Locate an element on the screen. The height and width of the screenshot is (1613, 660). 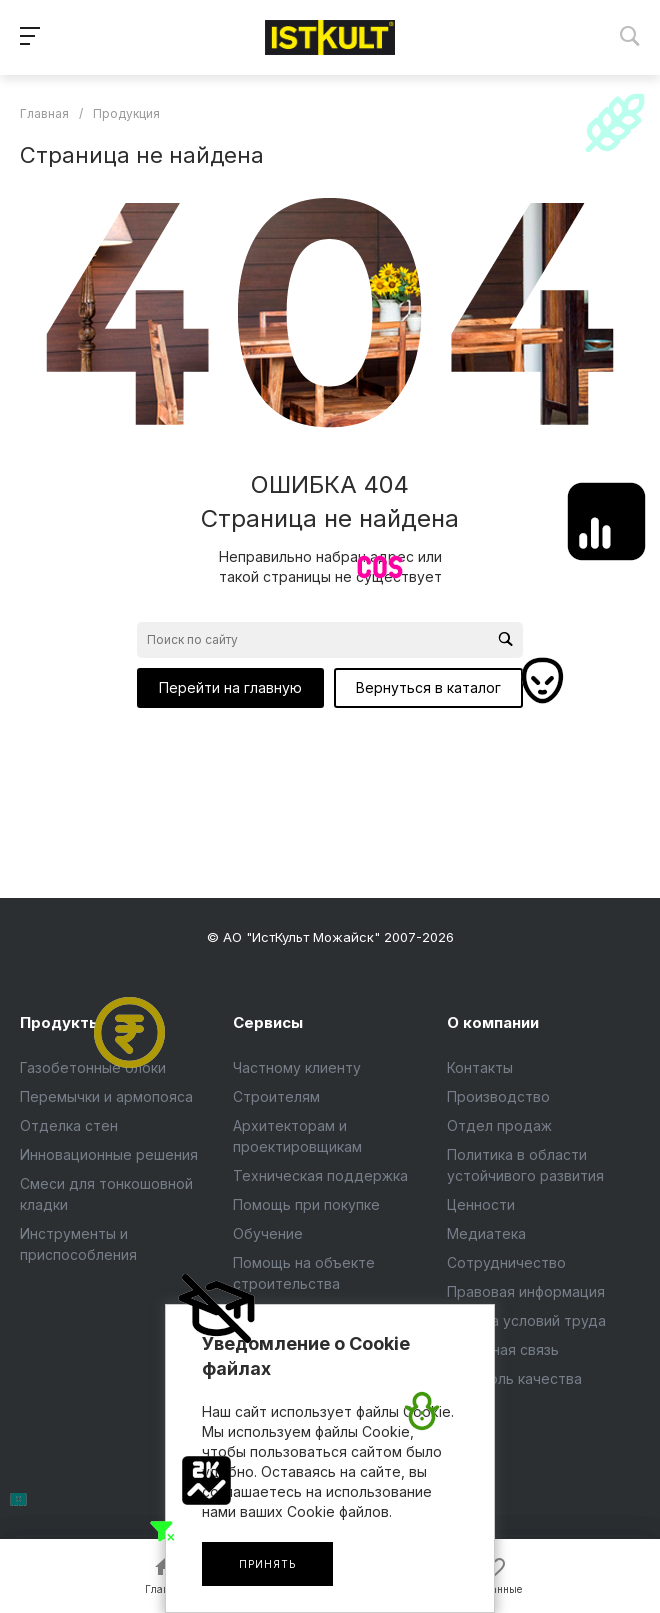
cancel or void a receipt is located at coordinates (18, 1499).